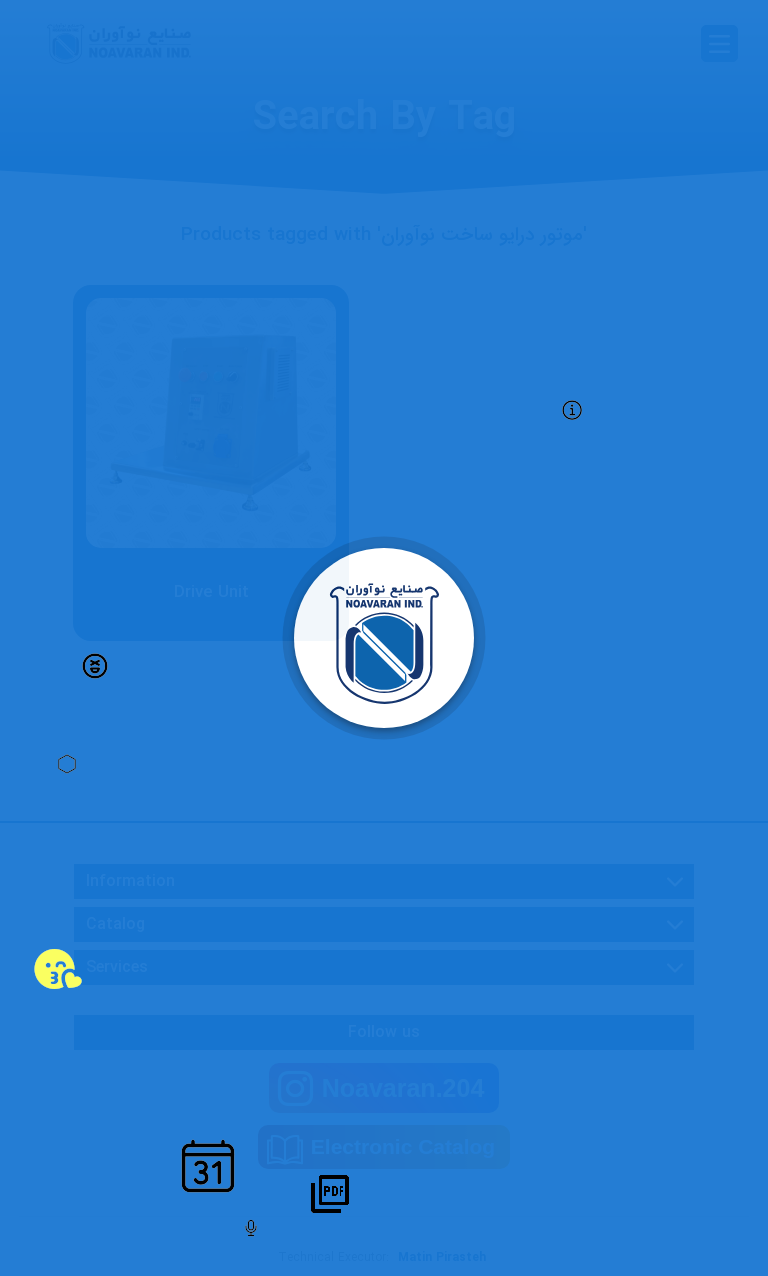 Image resolution: width=768 pixels, height=1276 pixels. What do you see at coordinates (95, 666) in the screenshot?
I see `react with a laughing emoji` at bounding box center [95, 666].